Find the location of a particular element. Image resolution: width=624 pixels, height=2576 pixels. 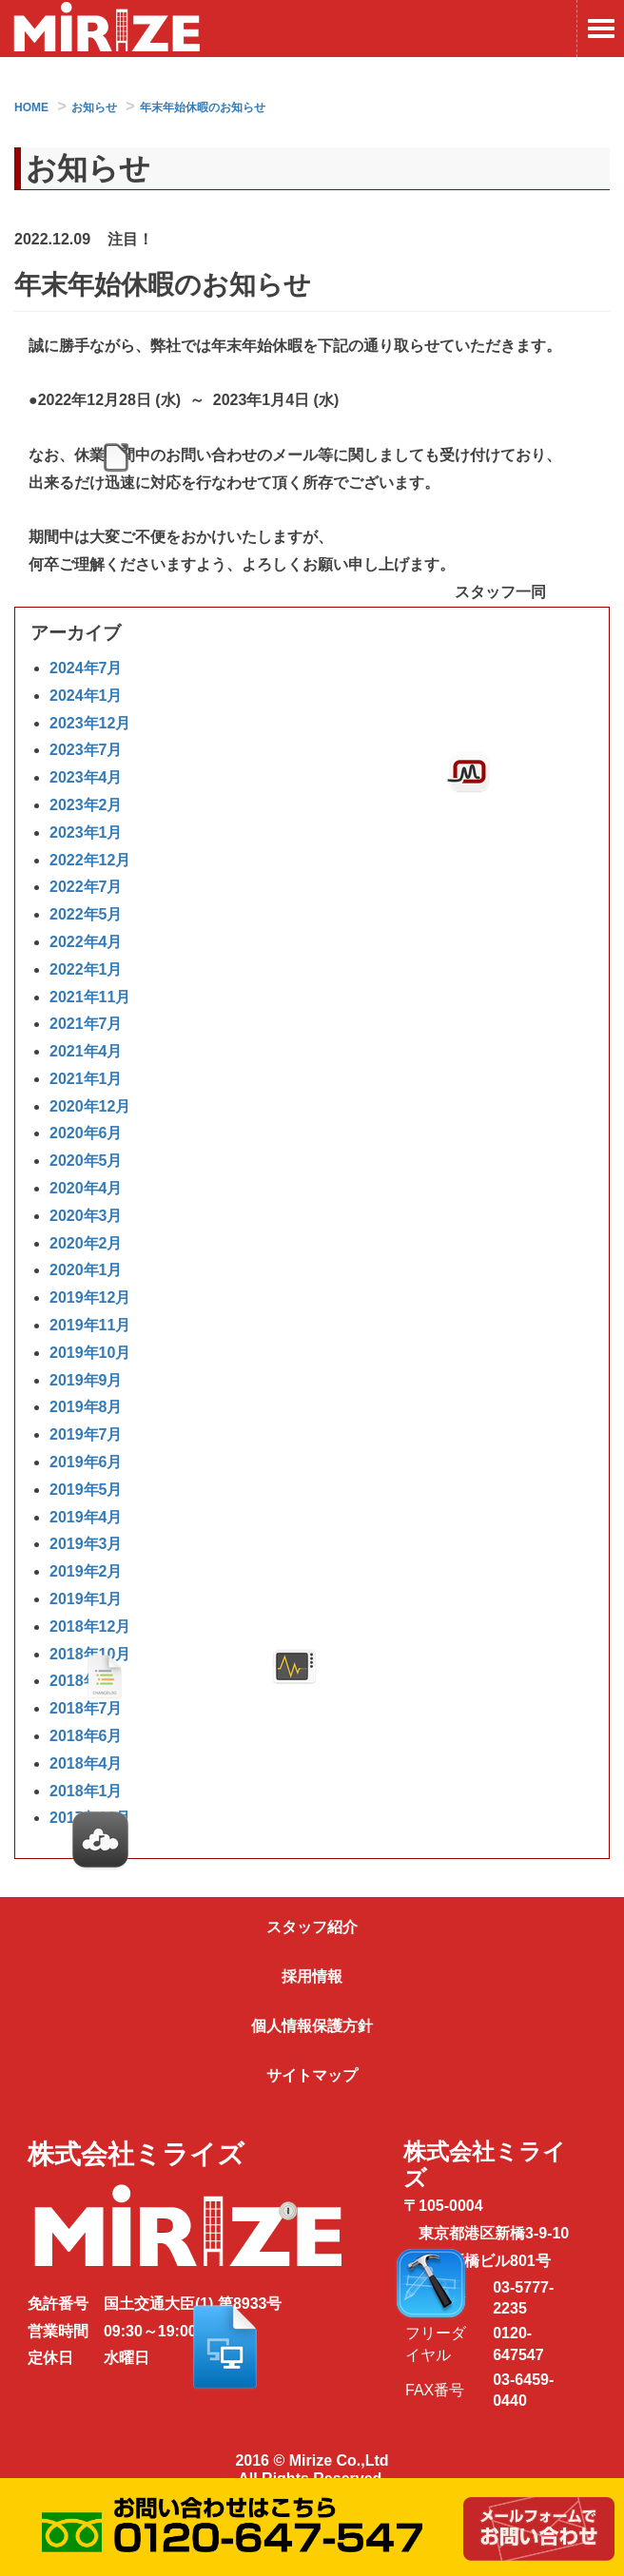

open system monitor application is located at coordinates (294, 1666).